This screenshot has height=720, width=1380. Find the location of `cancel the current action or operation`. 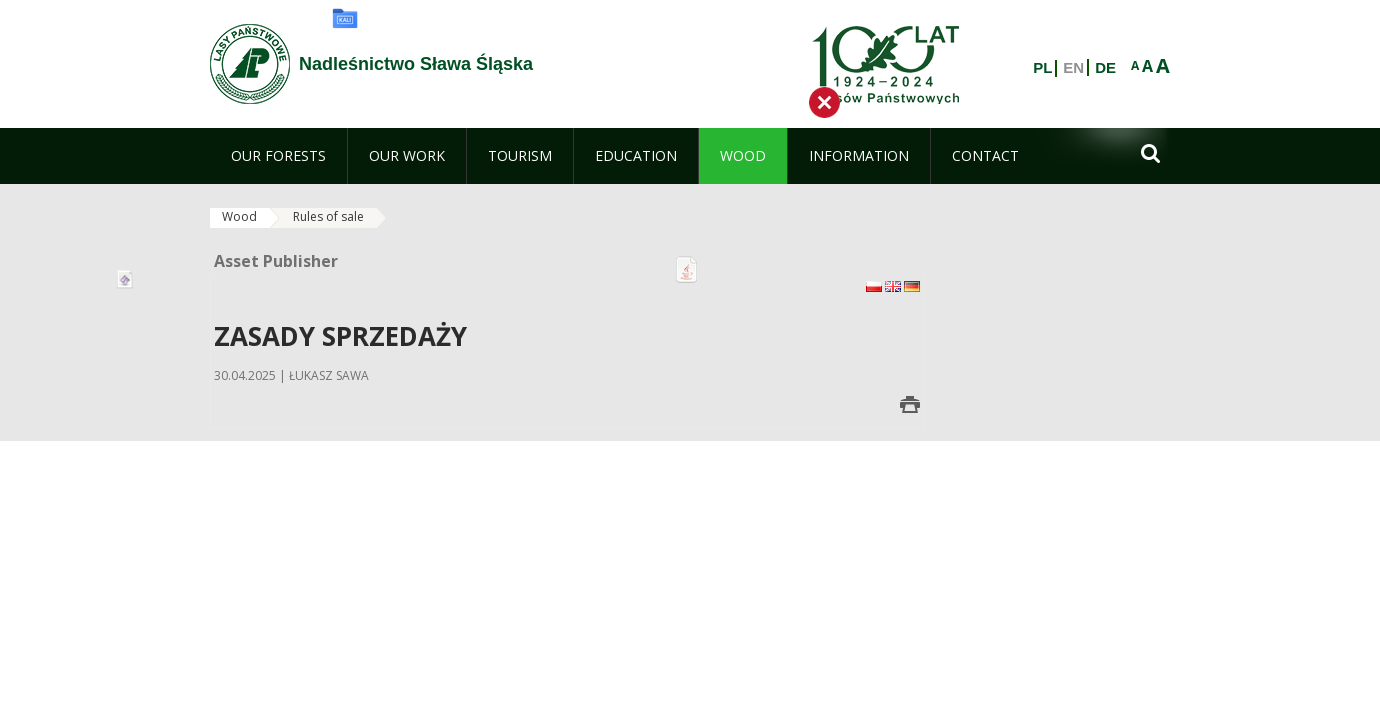

cancel the current action or operation is located at coordinates (824, 102).